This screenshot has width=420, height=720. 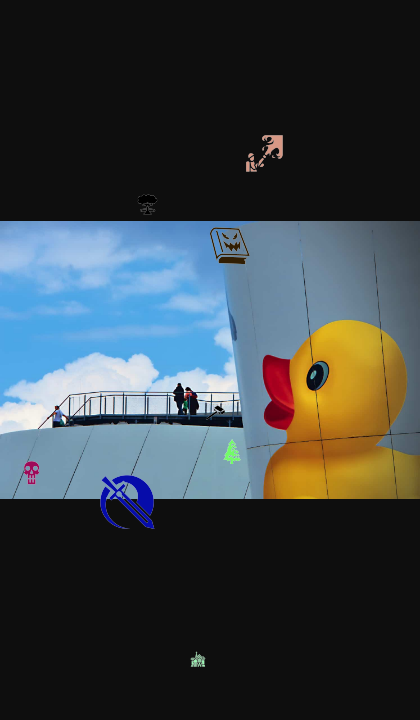 What do you see at coordinates (215, 412) in the screenshot?
I see `access crafting or building tools` at bounding box center [215, 412].